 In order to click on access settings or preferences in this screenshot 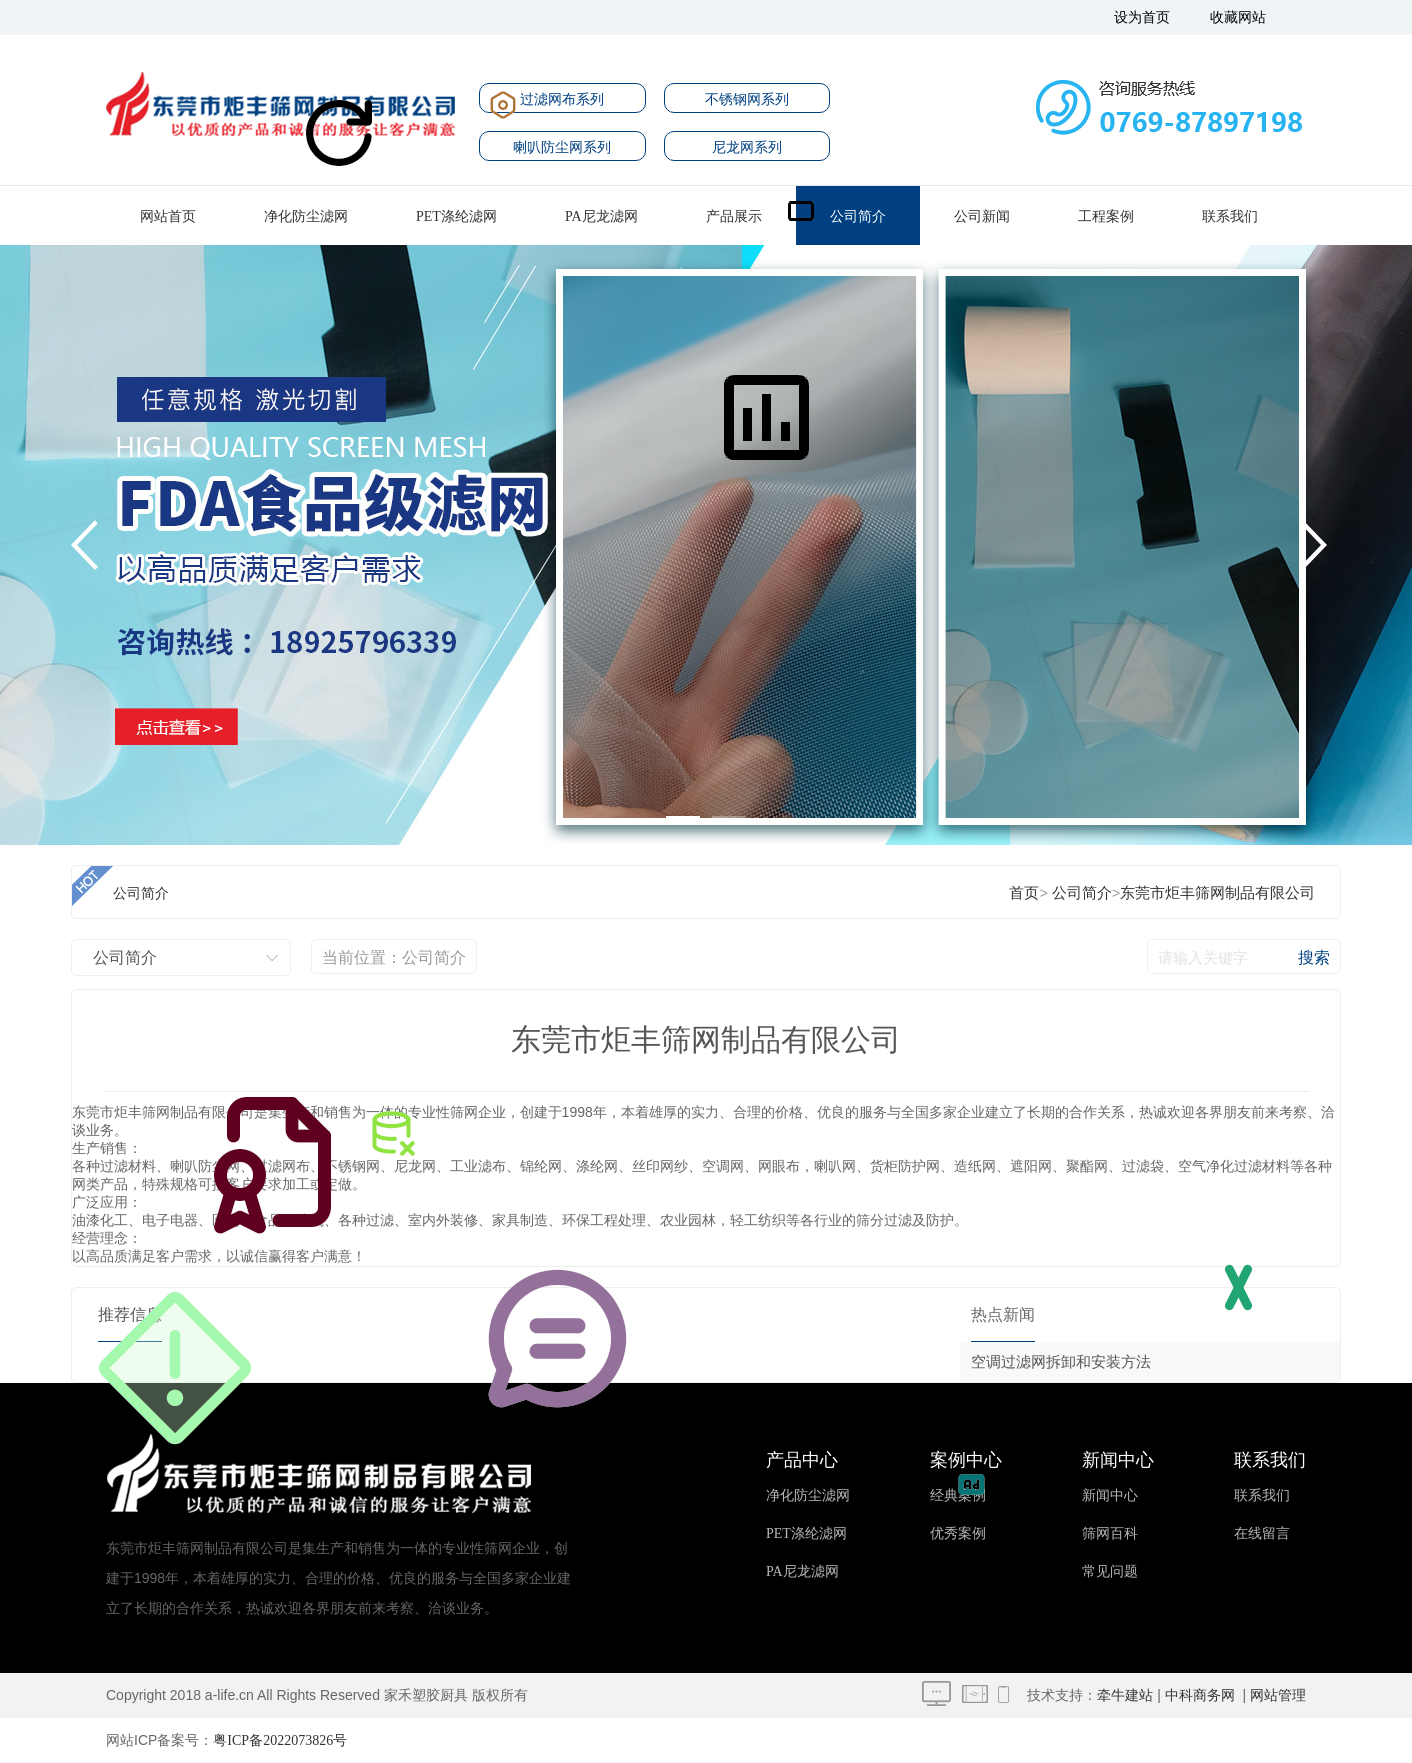, I will do `click(503, 105)`.